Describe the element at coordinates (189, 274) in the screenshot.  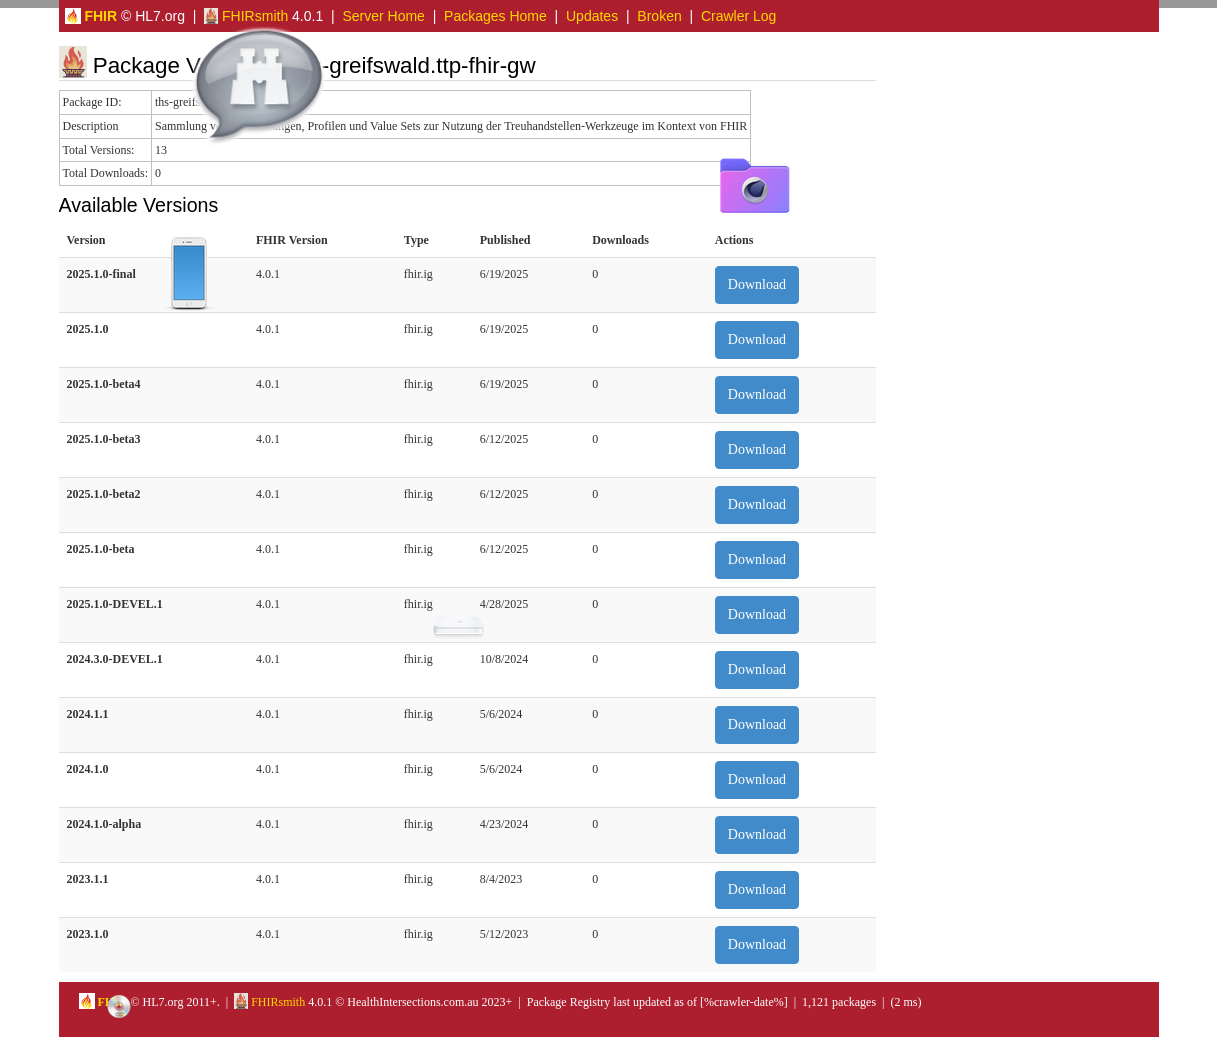
I see `connected iPhone device` at that location.